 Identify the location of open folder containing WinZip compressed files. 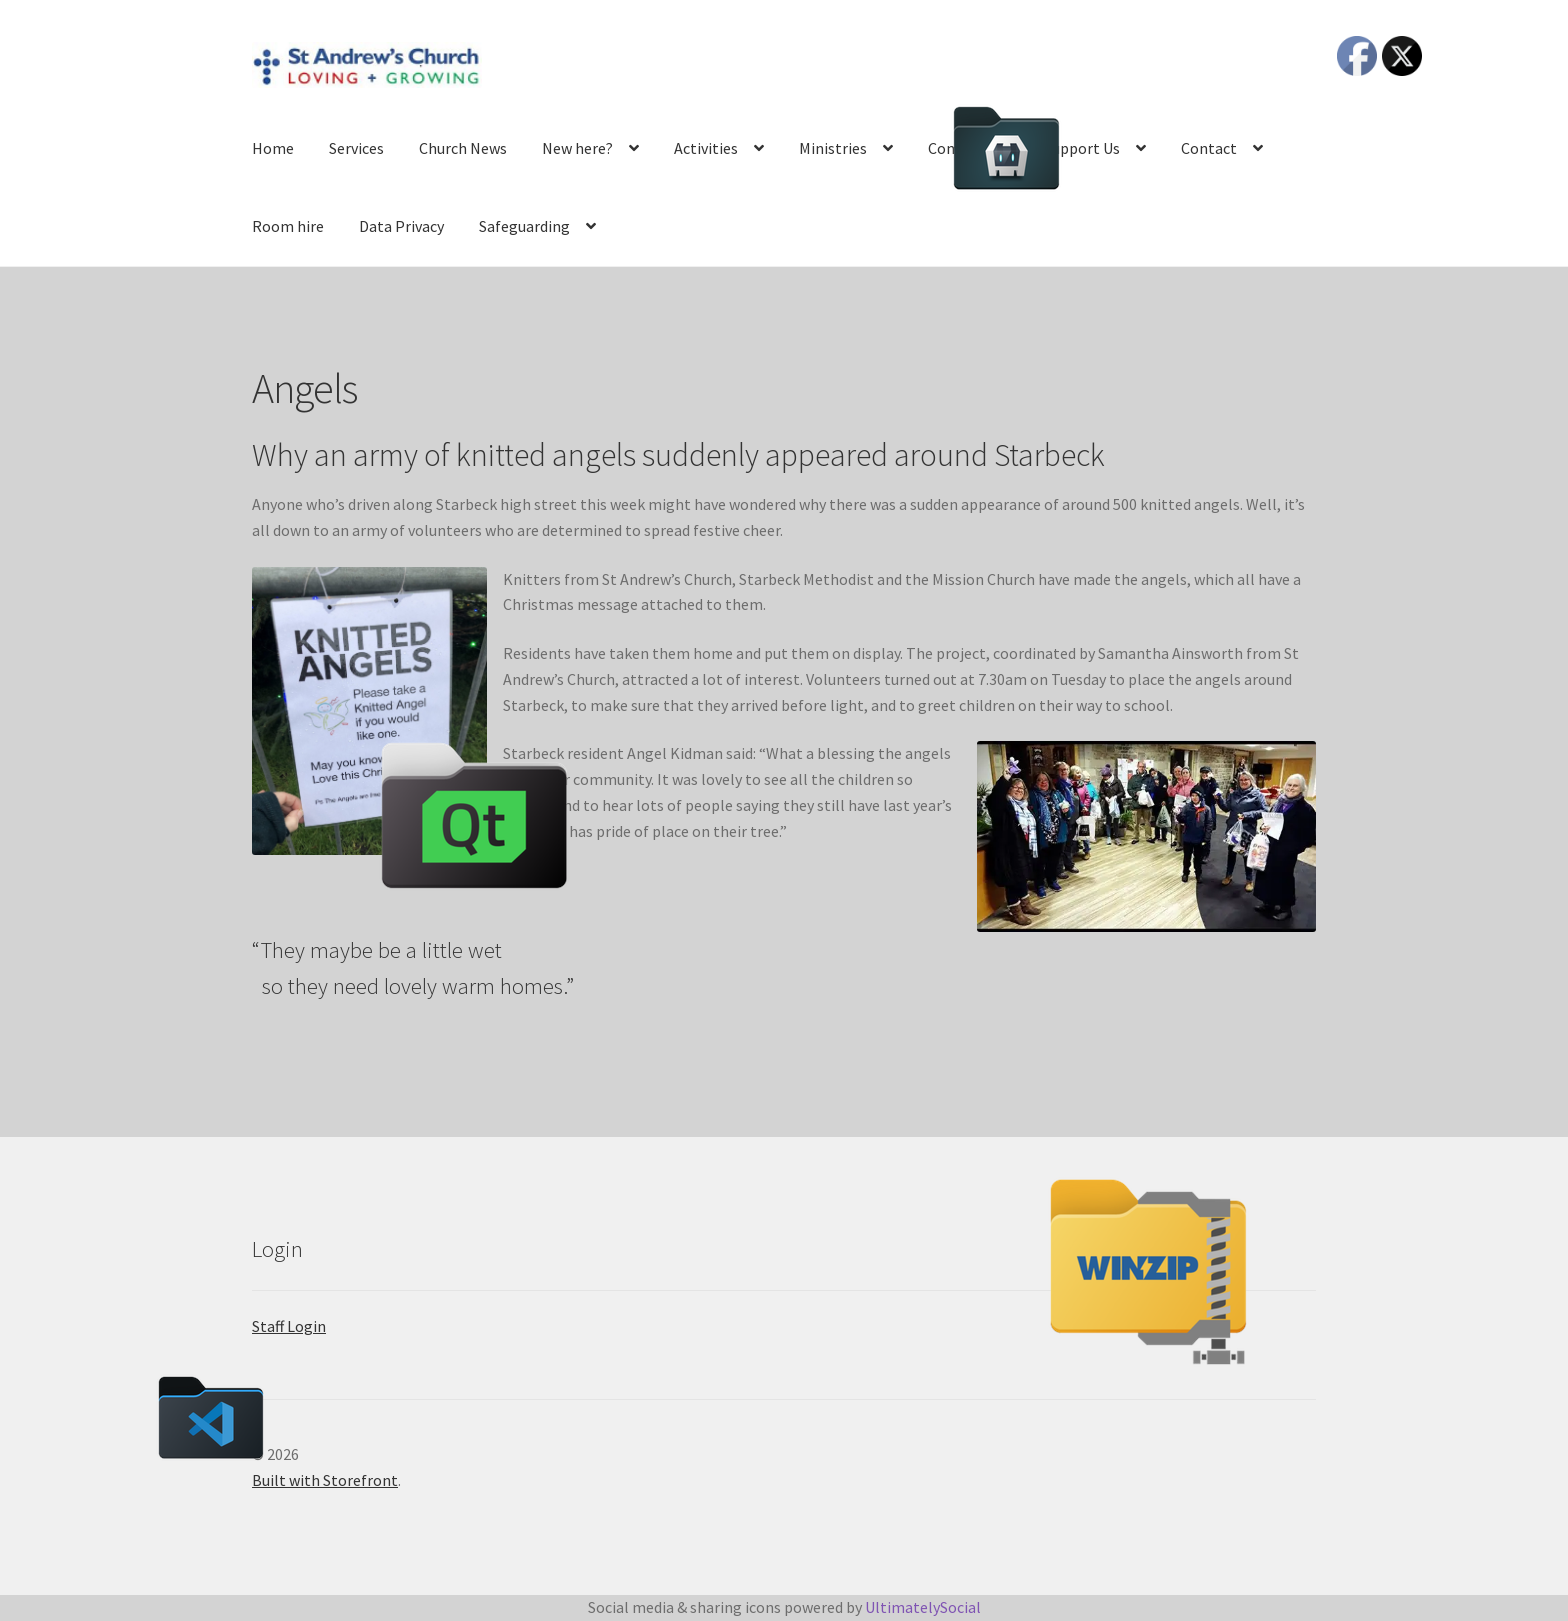
(1147, 1261).